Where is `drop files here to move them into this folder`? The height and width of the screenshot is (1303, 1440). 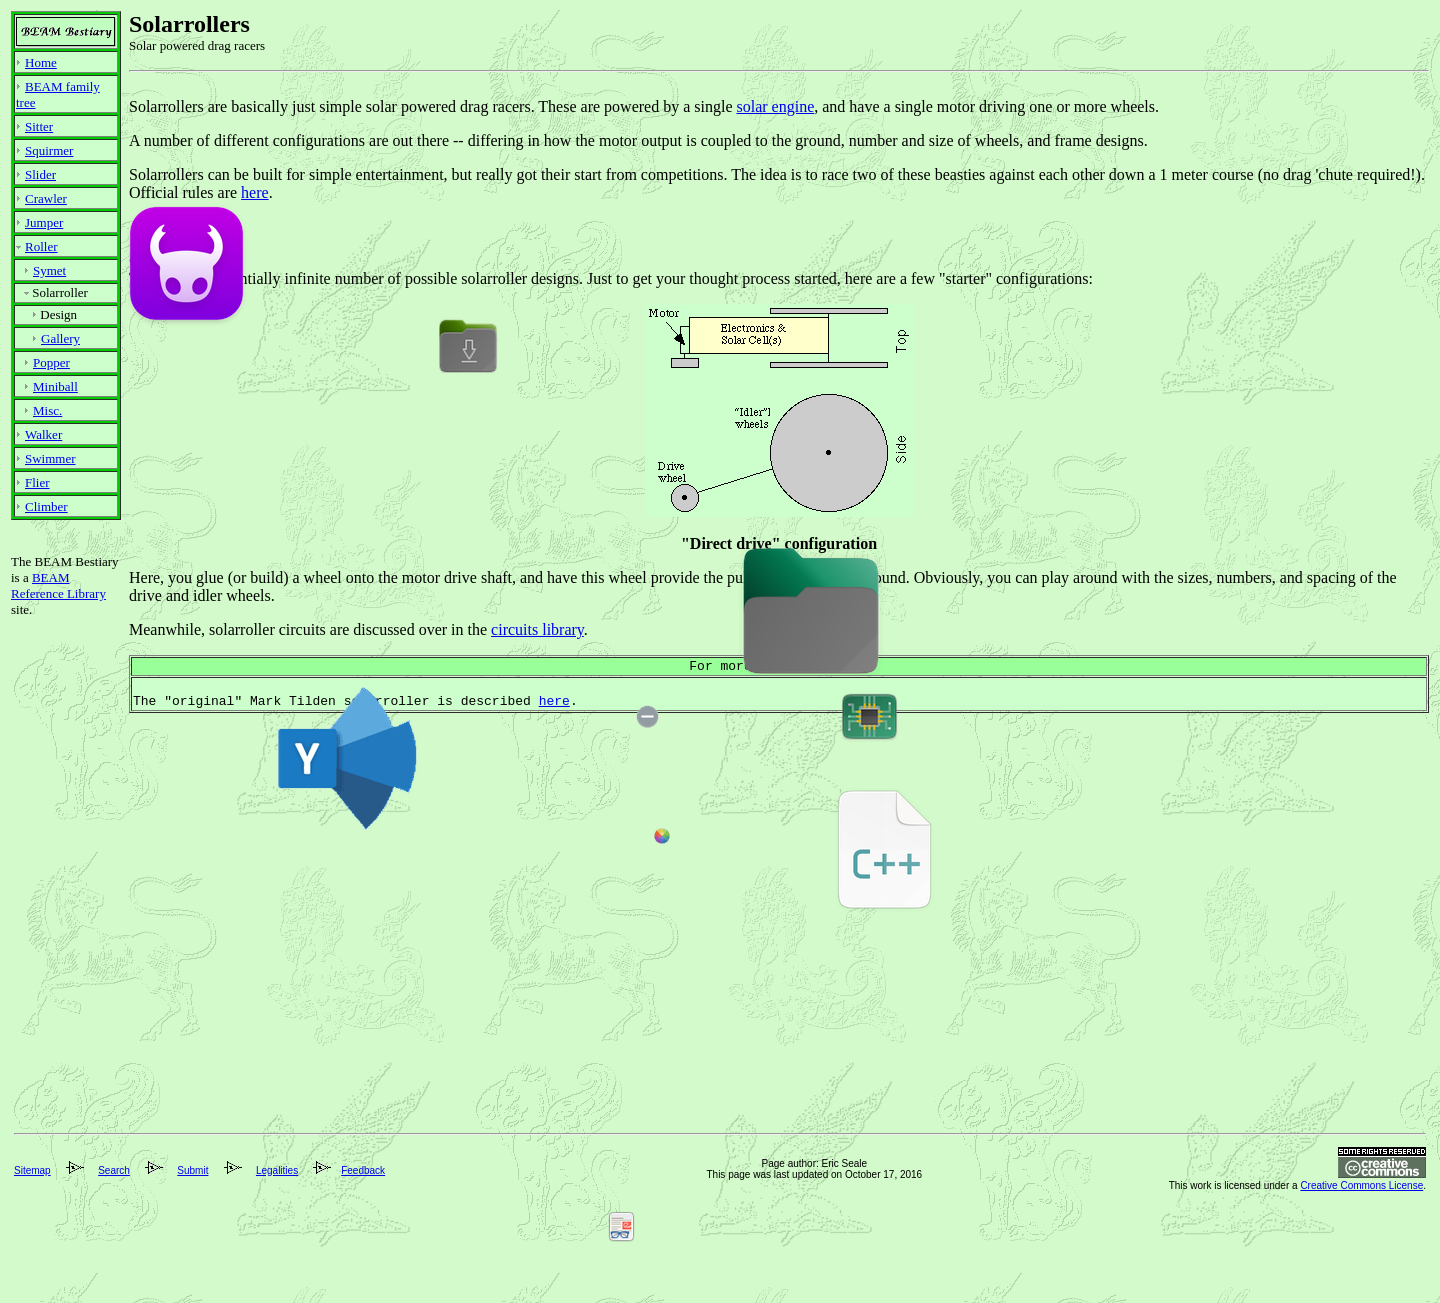
drop files here to move them into this folder is located at coordinates (811, 611).